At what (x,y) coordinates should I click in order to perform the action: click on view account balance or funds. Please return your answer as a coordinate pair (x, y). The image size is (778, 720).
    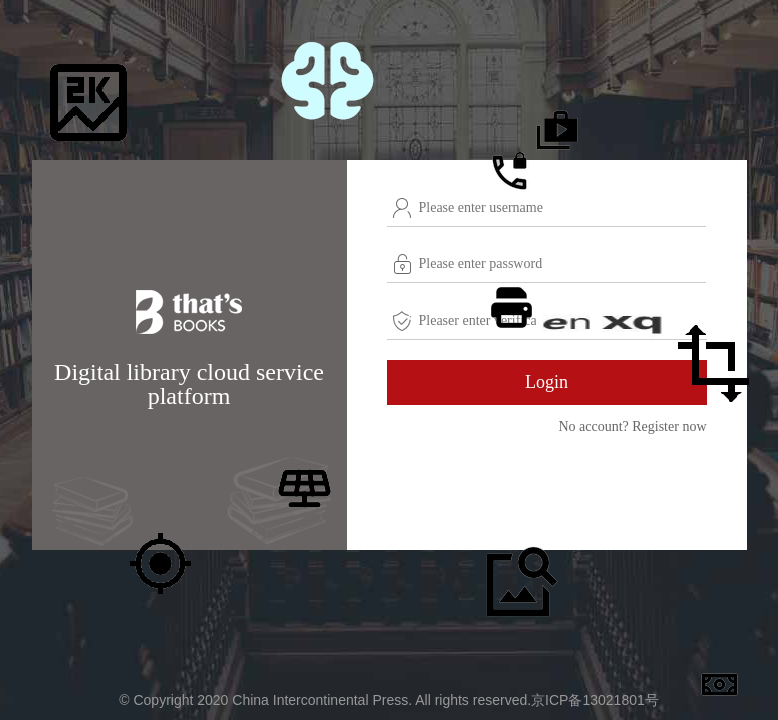
    Looking at the image, I should click on (719, 684).